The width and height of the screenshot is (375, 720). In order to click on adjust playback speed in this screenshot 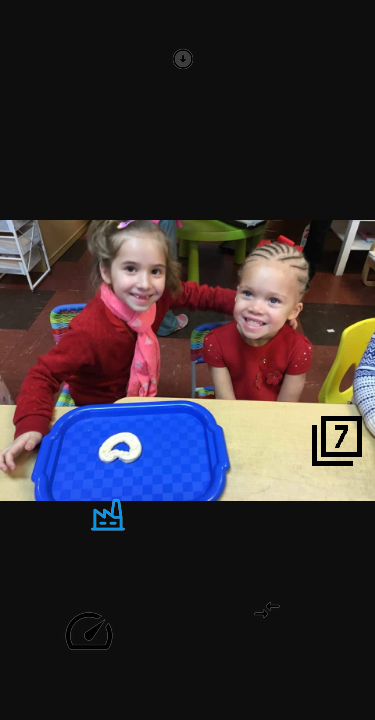, I will do `click(89, 631)`.